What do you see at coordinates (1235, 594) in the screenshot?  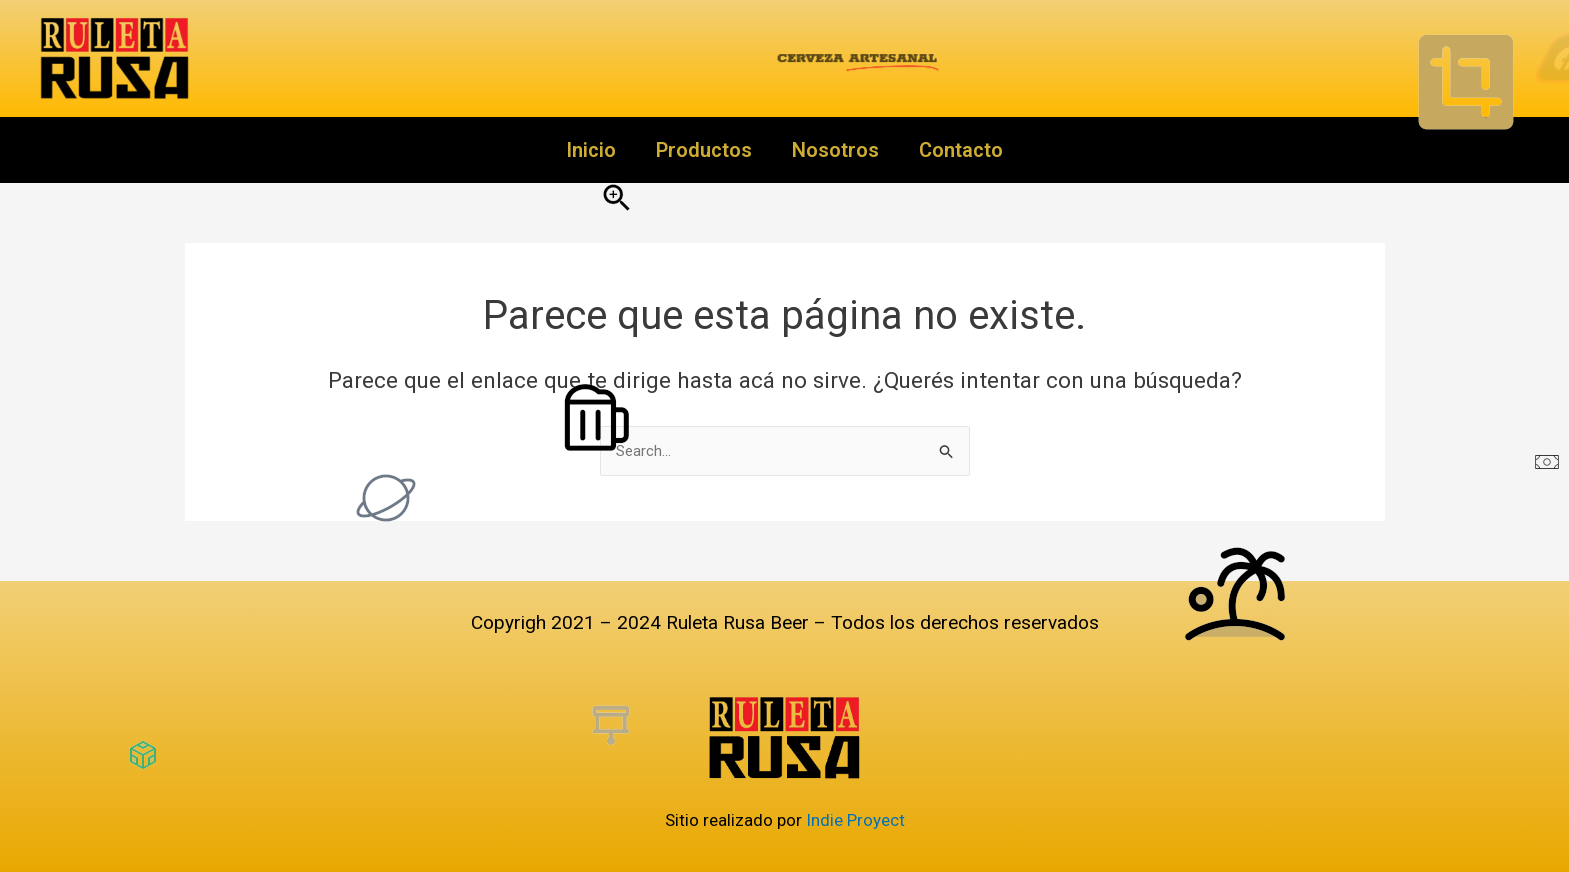 I see `indicates vacation or travel mode` at bounding box center [1235, 594].